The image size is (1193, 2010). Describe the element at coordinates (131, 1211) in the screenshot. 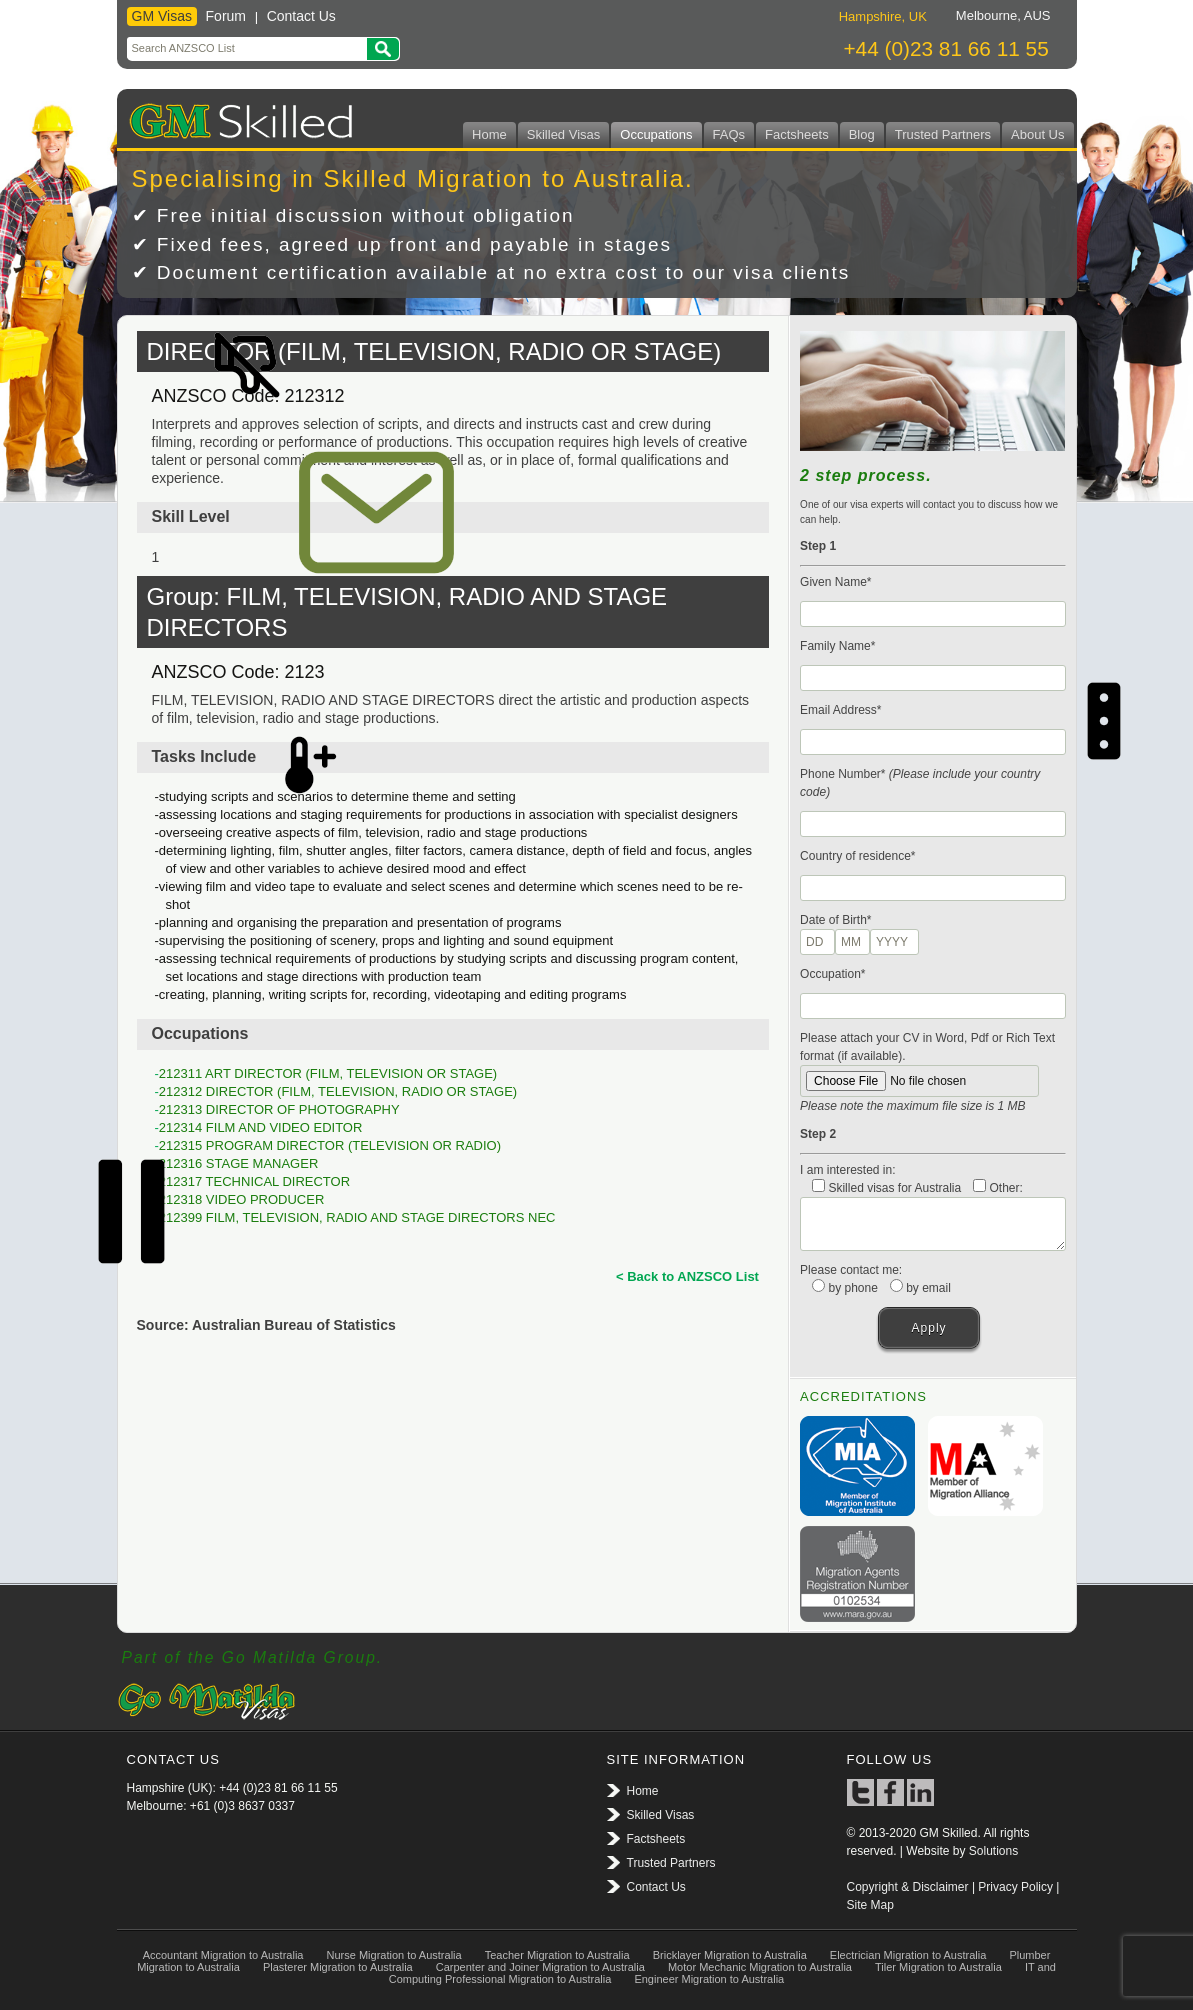

I see `pause media playback` at that location.